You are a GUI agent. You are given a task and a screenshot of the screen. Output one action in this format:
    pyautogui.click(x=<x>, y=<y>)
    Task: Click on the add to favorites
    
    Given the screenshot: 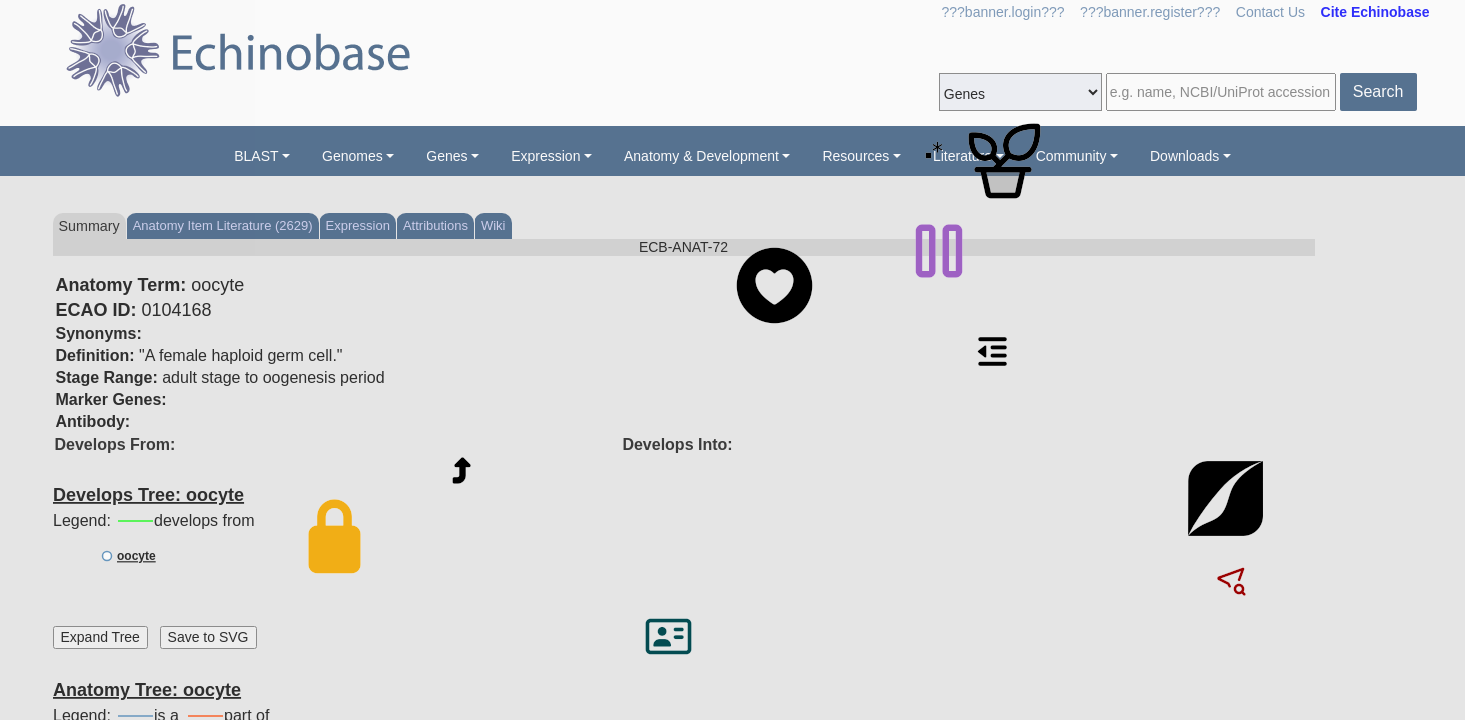 What is the action you would take?
    pyautogui.click(x=774, y=285)
    